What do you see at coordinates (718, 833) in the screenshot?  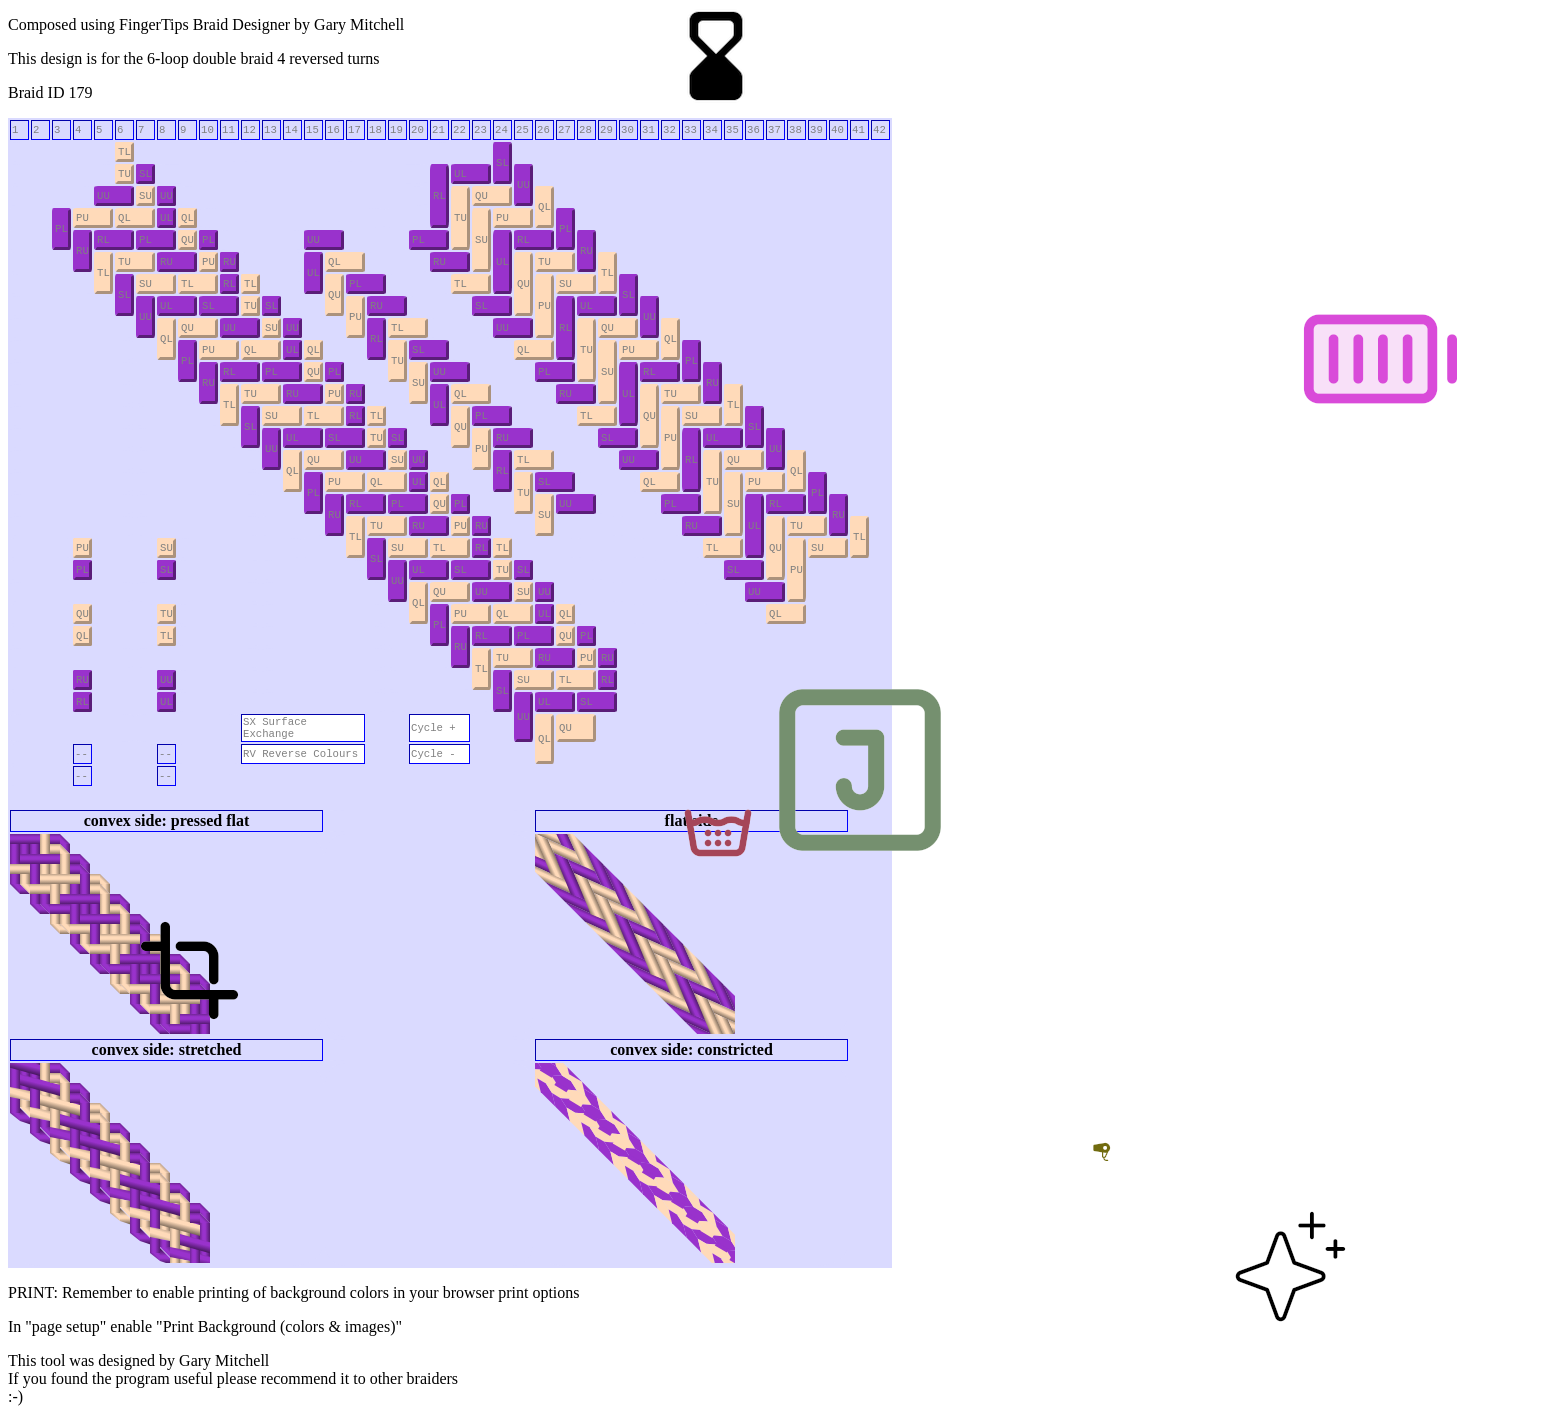 I see `wash at high temperature (6 dots) laundry care symbol` at bounding box center [718, 833].